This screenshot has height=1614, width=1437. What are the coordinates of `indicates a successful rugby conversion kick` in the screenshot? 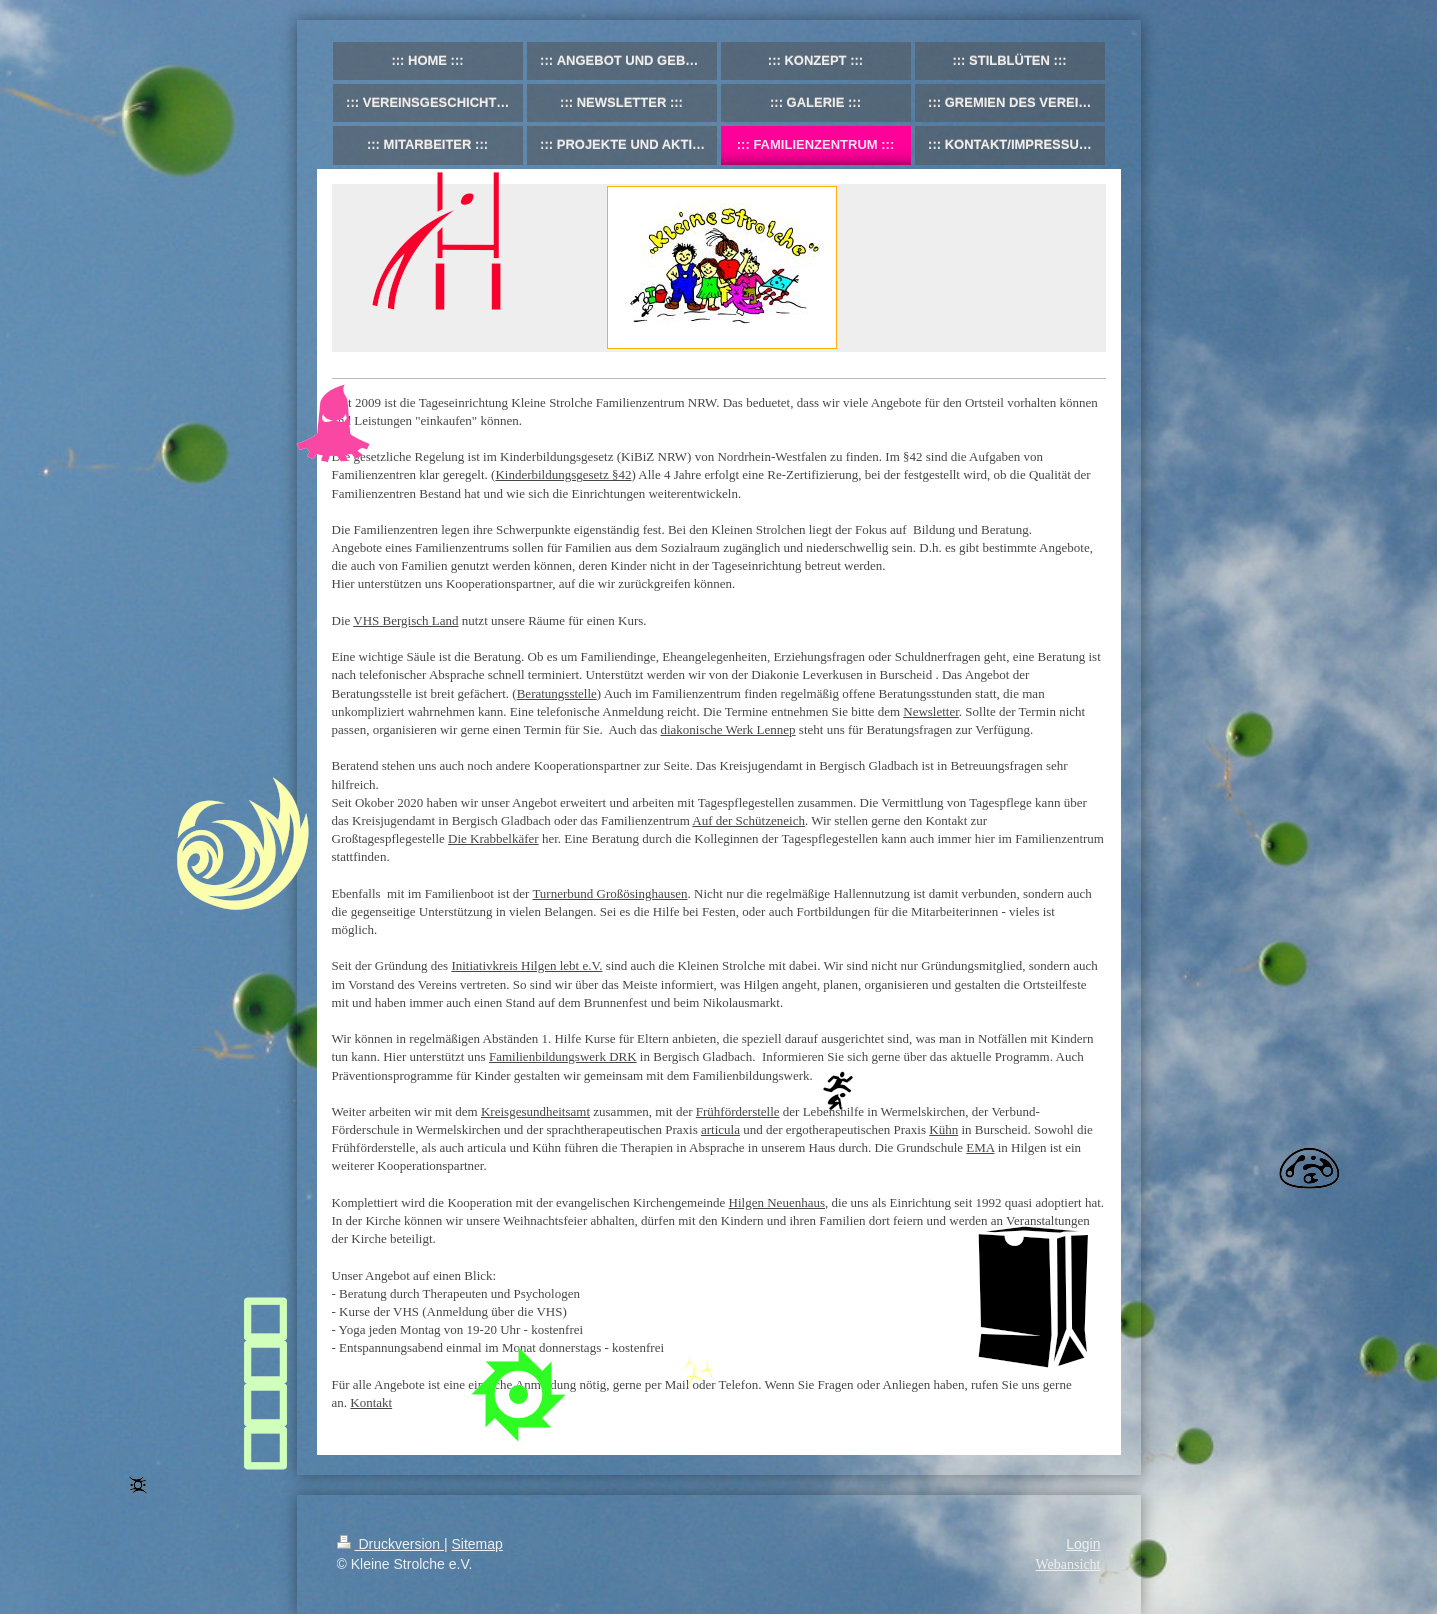 It's located at (440, 242).